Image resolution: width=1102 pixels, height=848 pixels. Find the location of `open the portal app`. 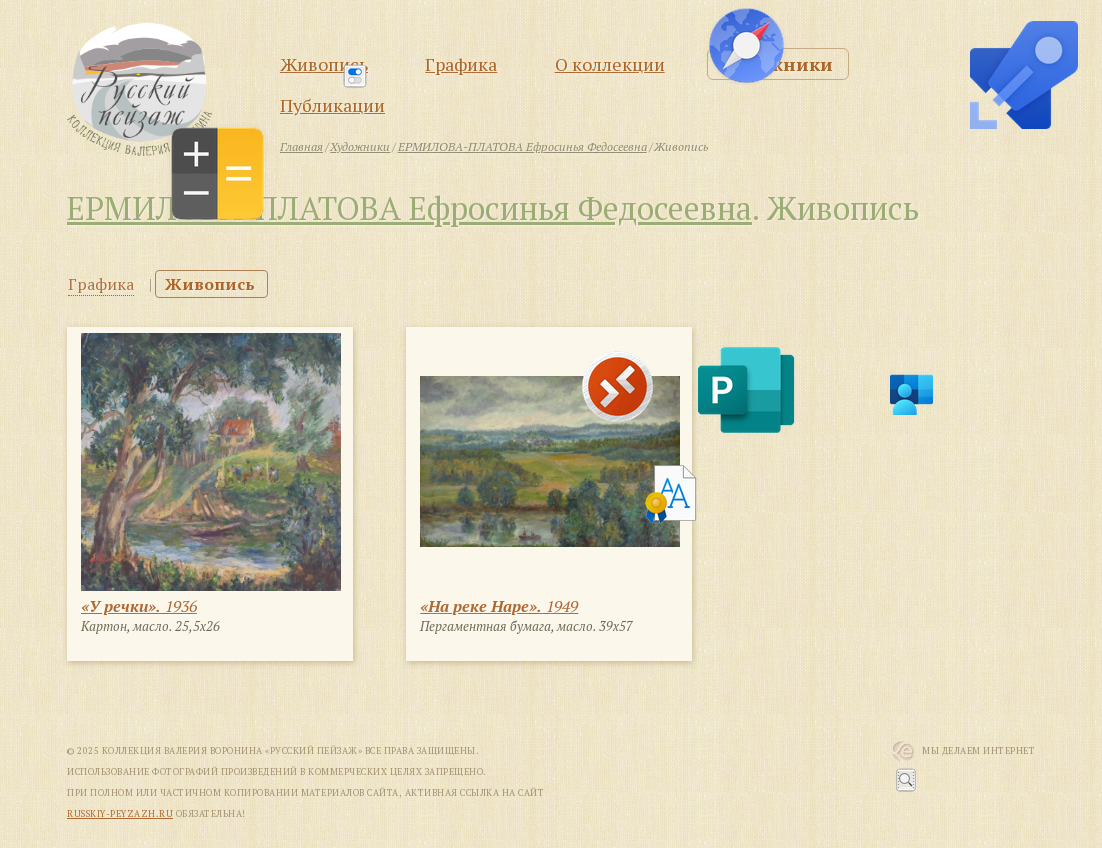

open the portal app is located at coordinates (911, 393).